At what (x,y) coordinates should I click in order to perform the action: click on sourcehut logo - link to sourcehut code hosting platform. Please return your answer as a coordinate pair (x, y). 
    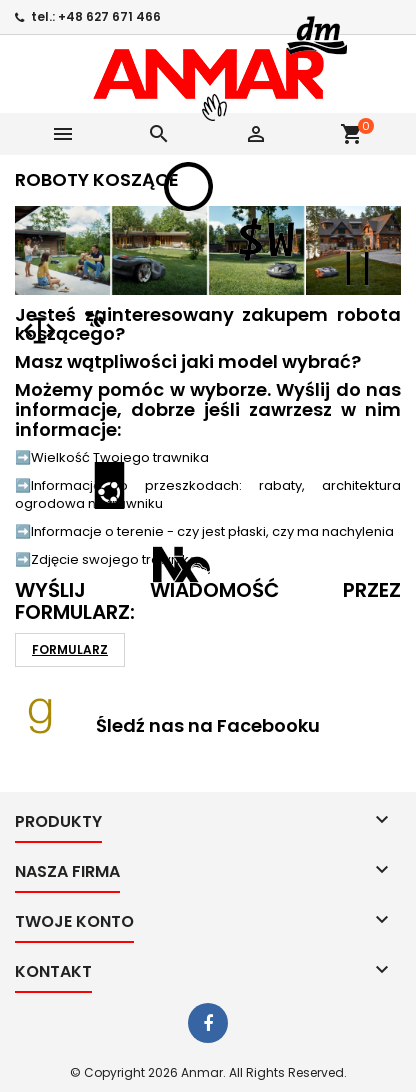
    Looking at the image, I should click on (188, 186).